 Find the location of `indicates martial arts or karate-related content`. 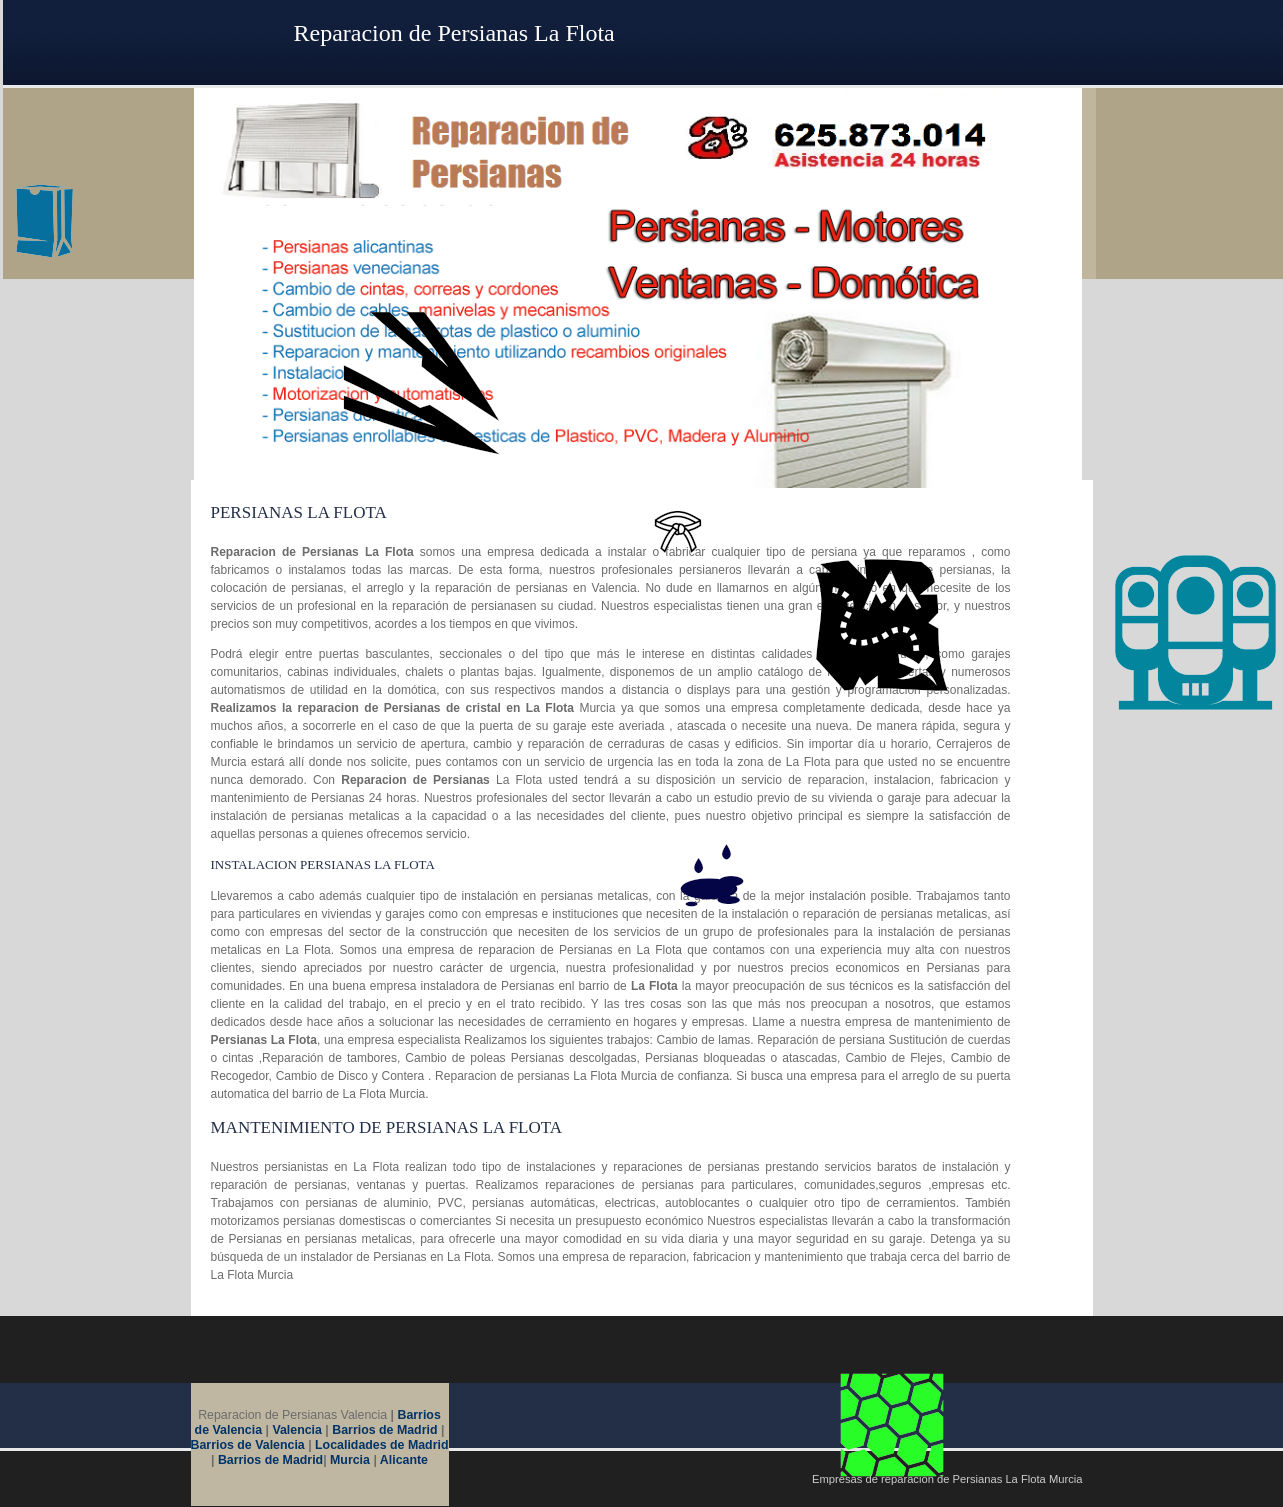

indicates martial arts or karate-related content is located at coordinates (678, 530).